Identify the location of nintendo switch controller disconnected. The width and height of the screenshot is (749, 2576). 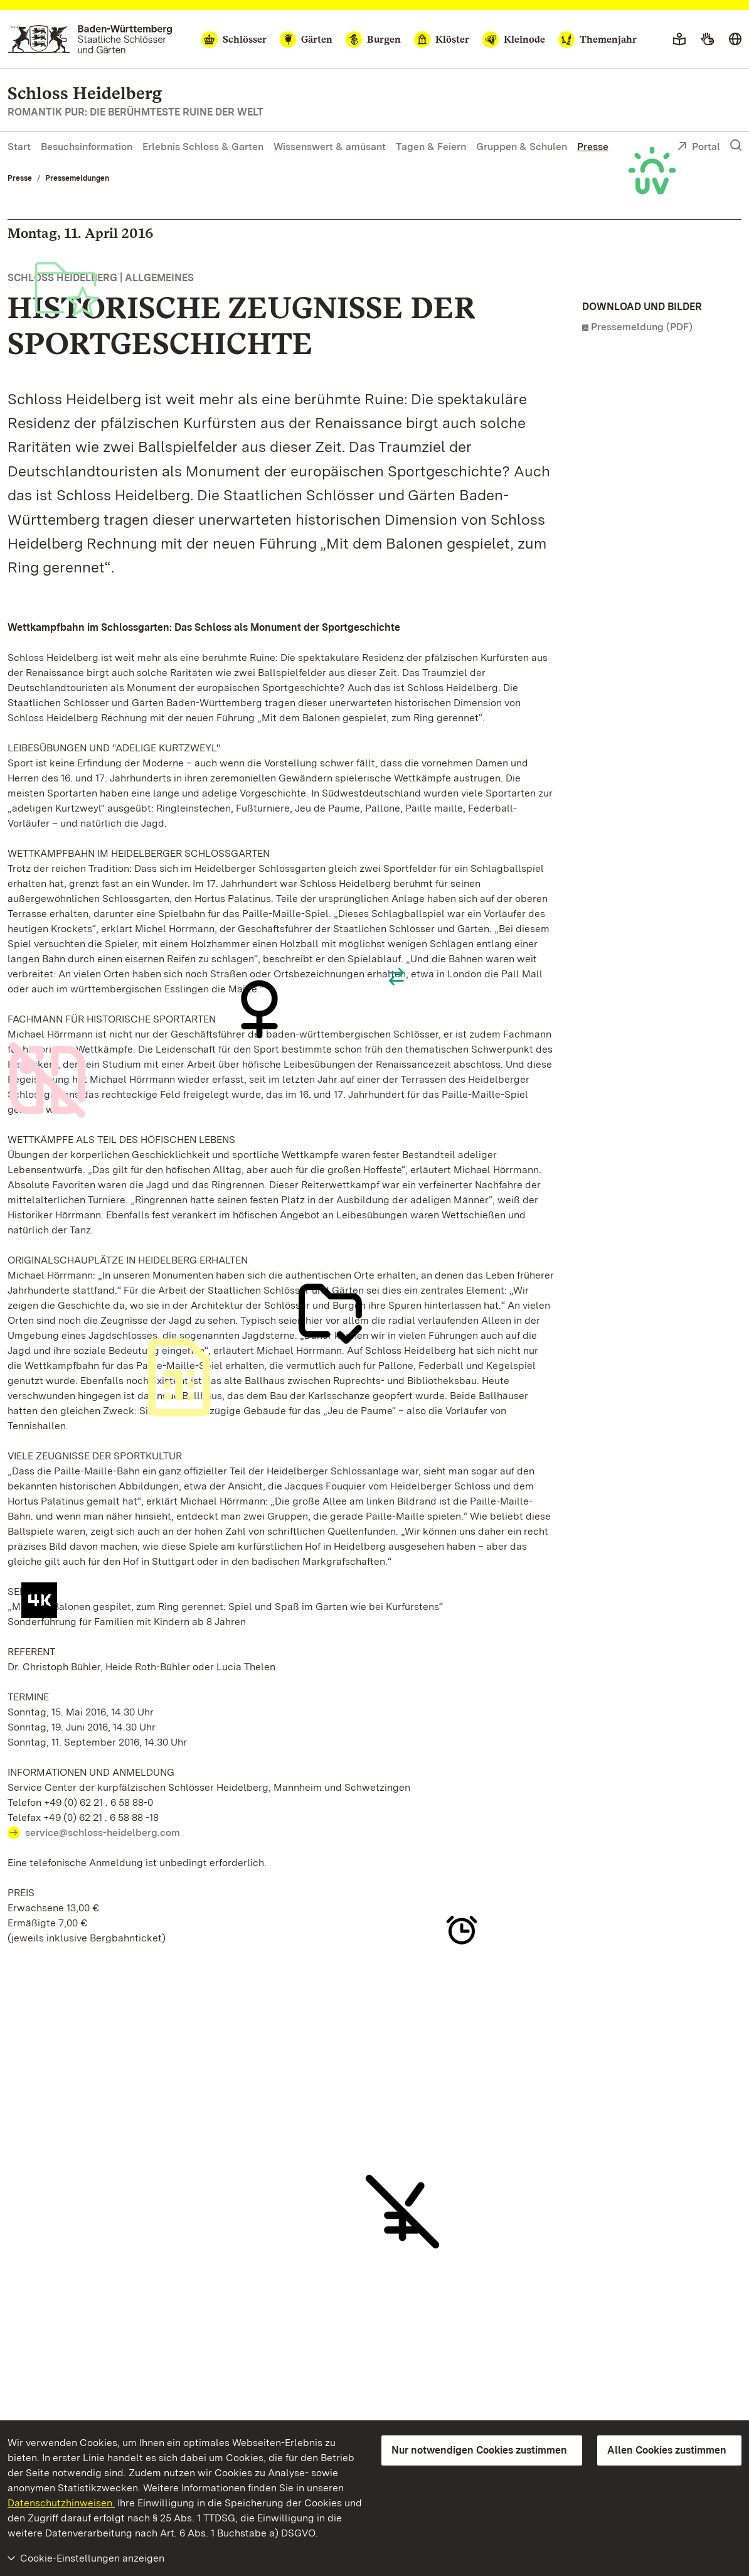
(47, 1080).